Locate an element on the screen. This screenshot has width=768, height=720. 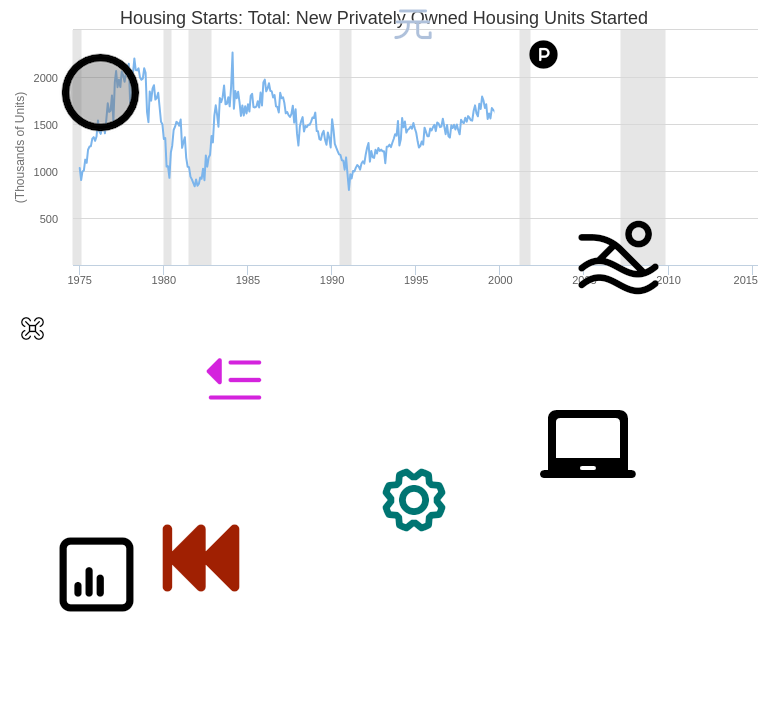
unselected radio button option is located at coordinates (100, 92).